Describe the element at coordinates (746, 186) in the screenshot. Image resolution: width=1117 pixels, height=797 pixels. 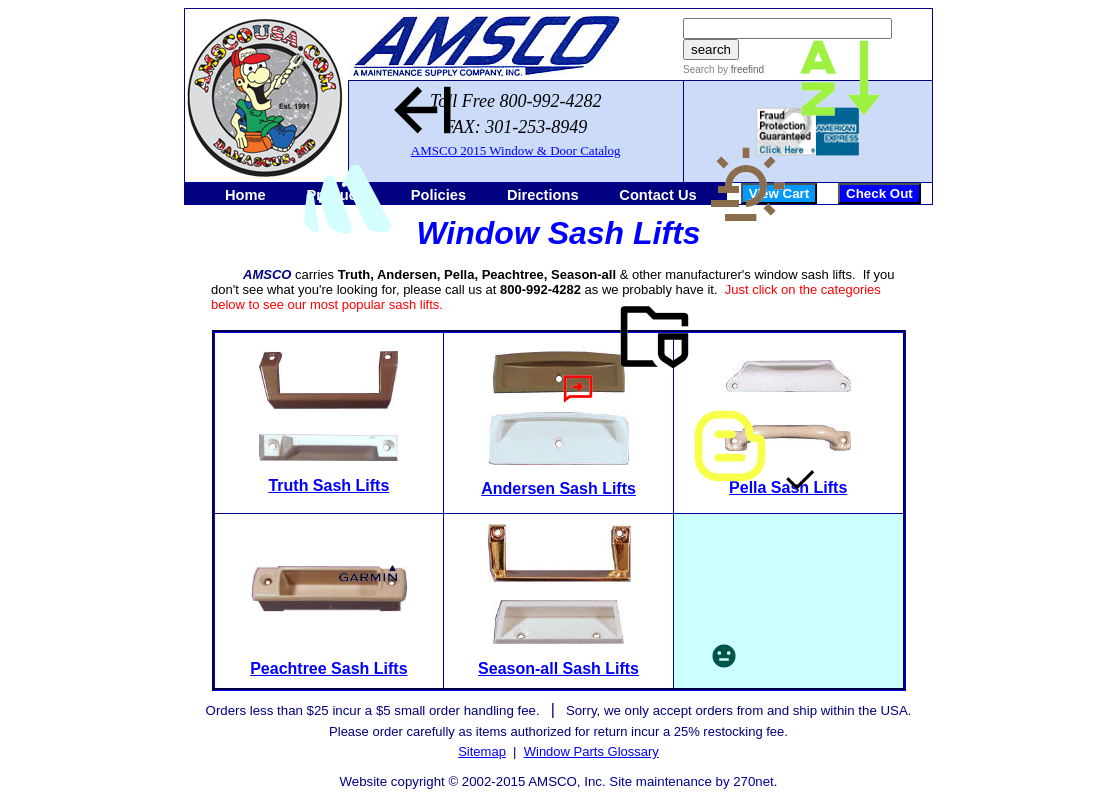
I see `indicates foggy or hazy weather conditions` at that location.